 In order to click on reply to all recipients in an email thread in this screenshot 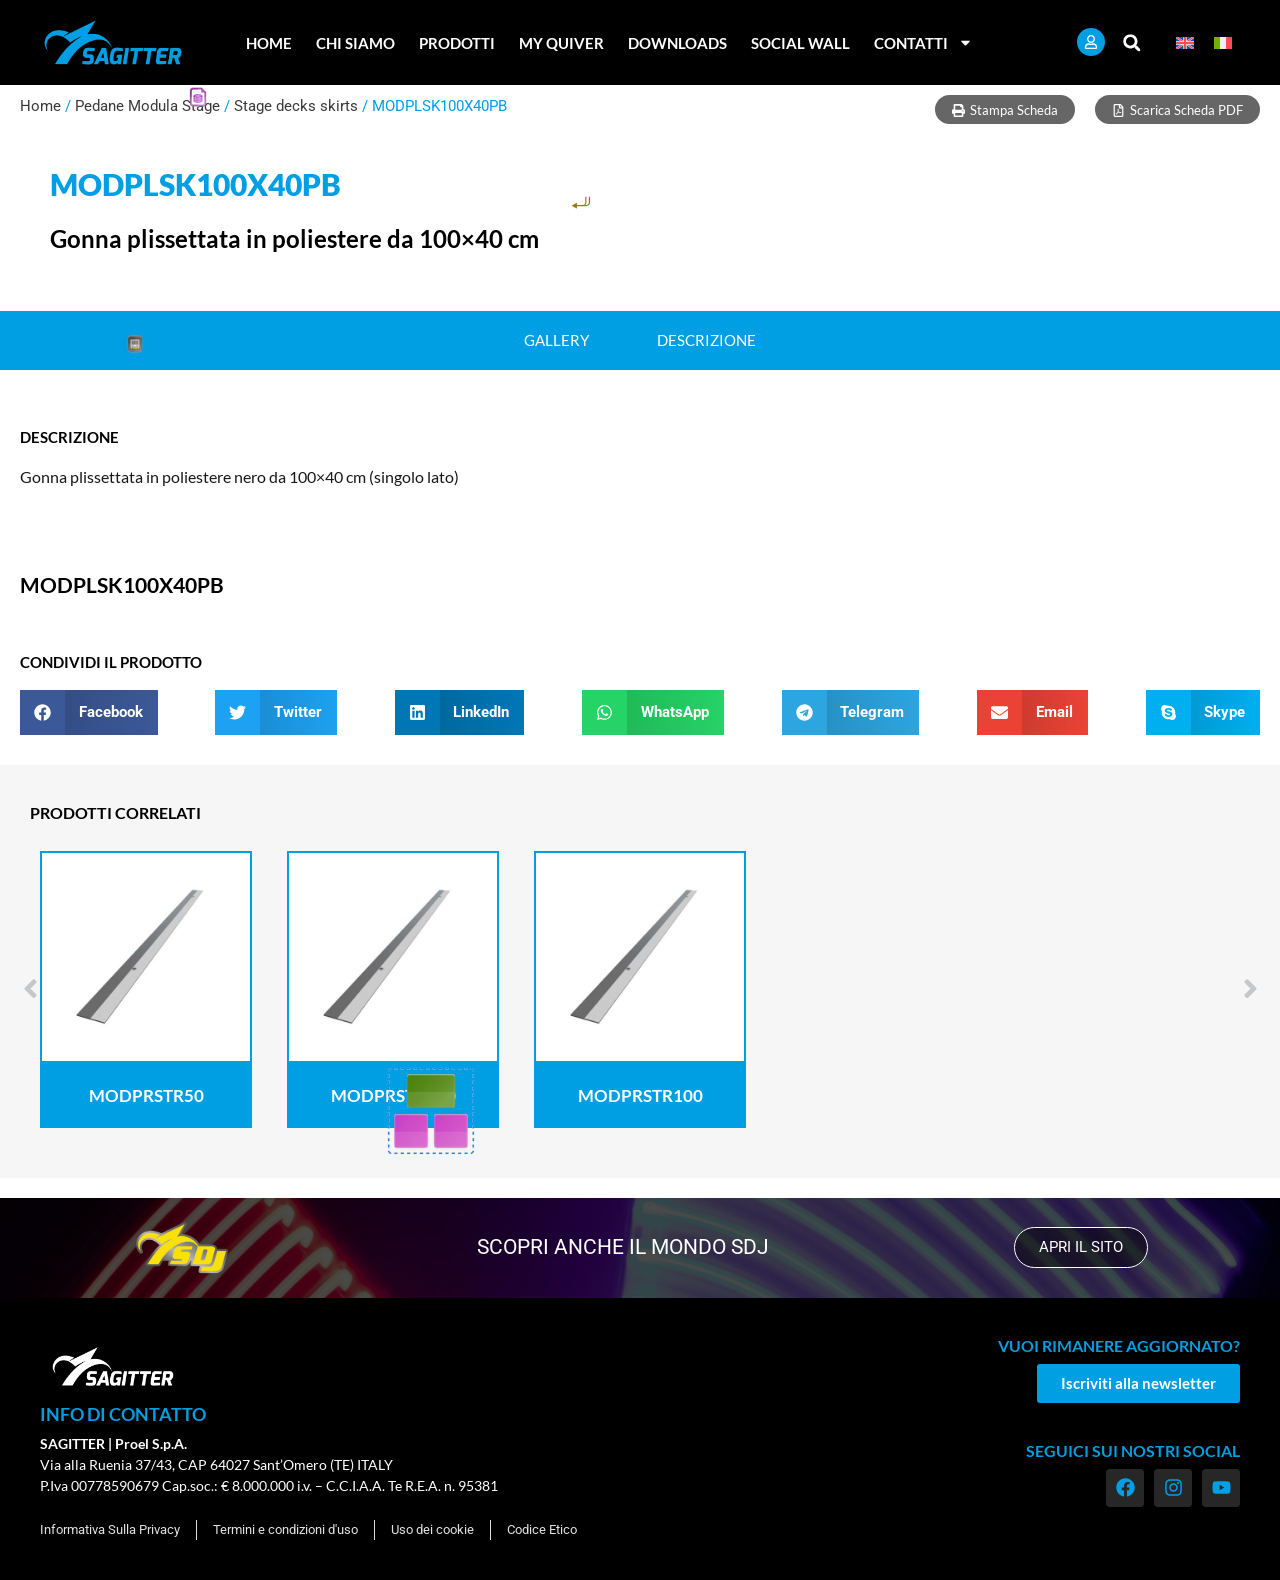, I will do `click(580, 201)`.